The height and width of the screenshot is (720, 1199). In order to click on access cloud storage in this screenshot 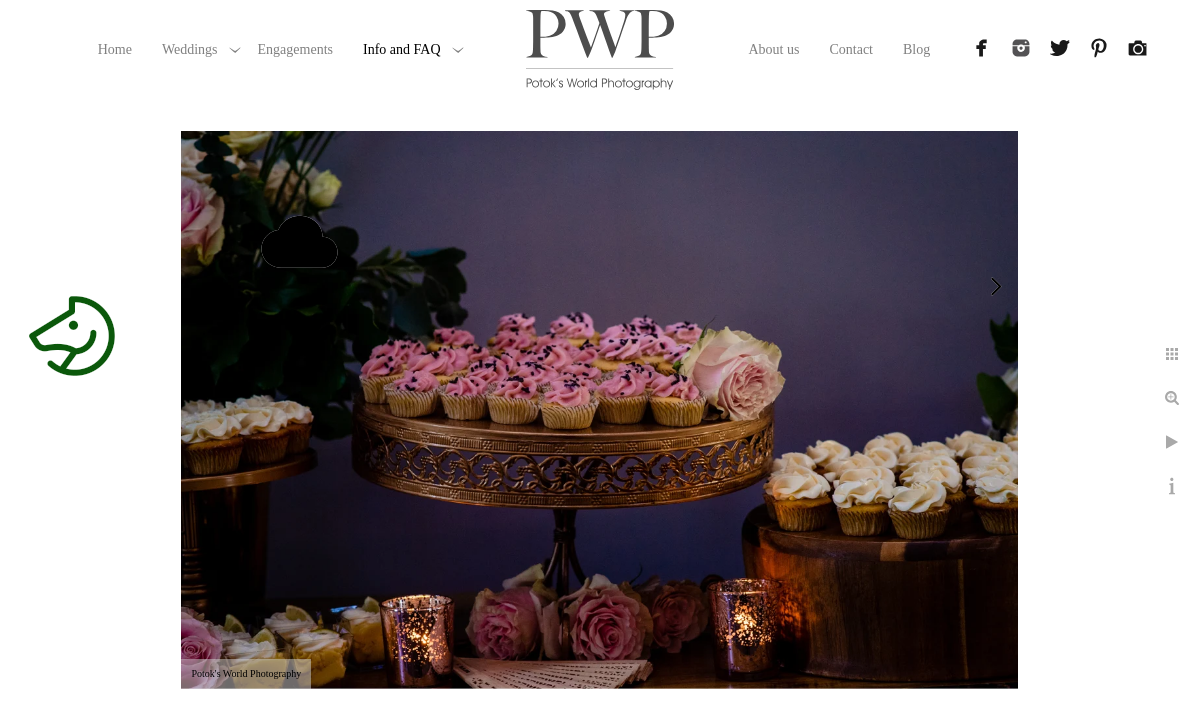, I will do `click(299, 243)`.